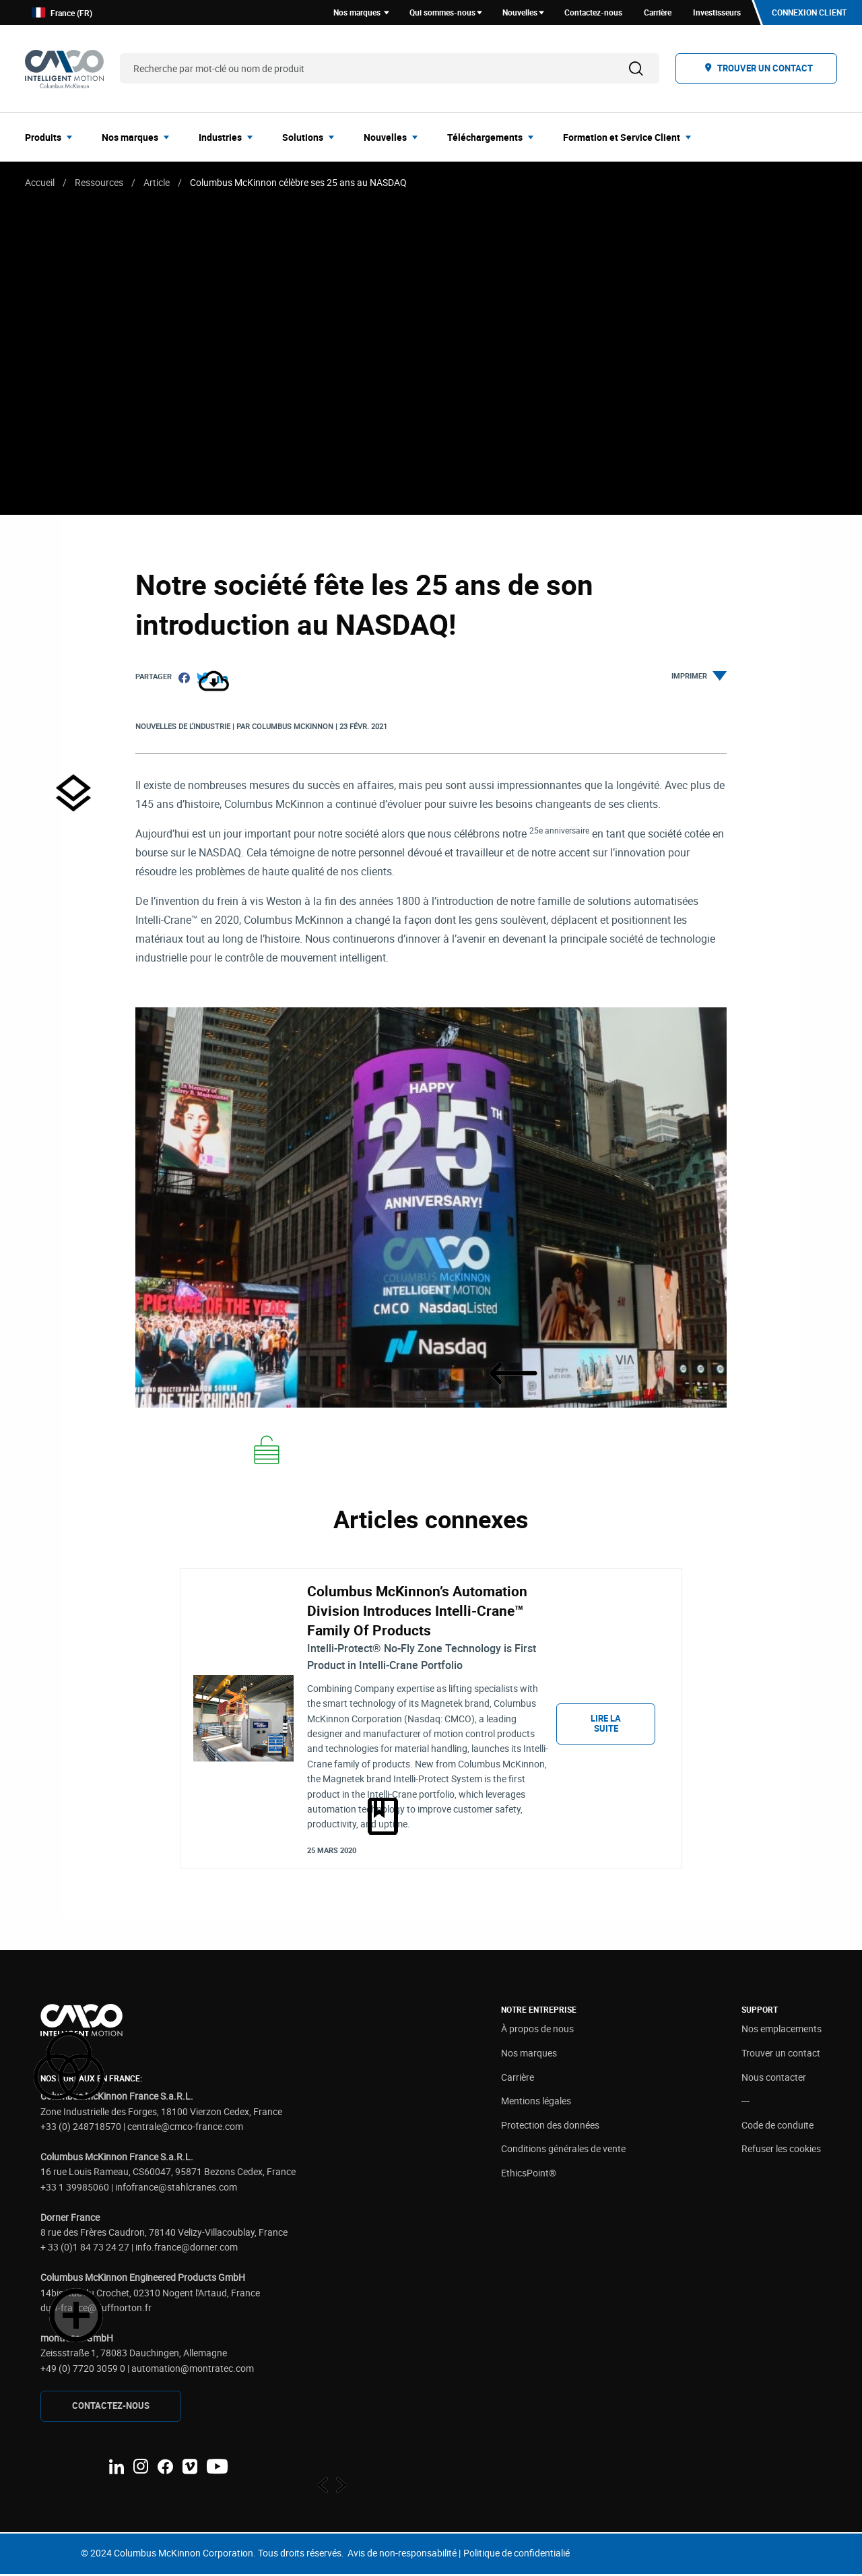 This screenshot has width=862, height=2576. Describe the element at coordinates (73, 794) in the screenshot. I see `toggle map layers on or off` at that location.